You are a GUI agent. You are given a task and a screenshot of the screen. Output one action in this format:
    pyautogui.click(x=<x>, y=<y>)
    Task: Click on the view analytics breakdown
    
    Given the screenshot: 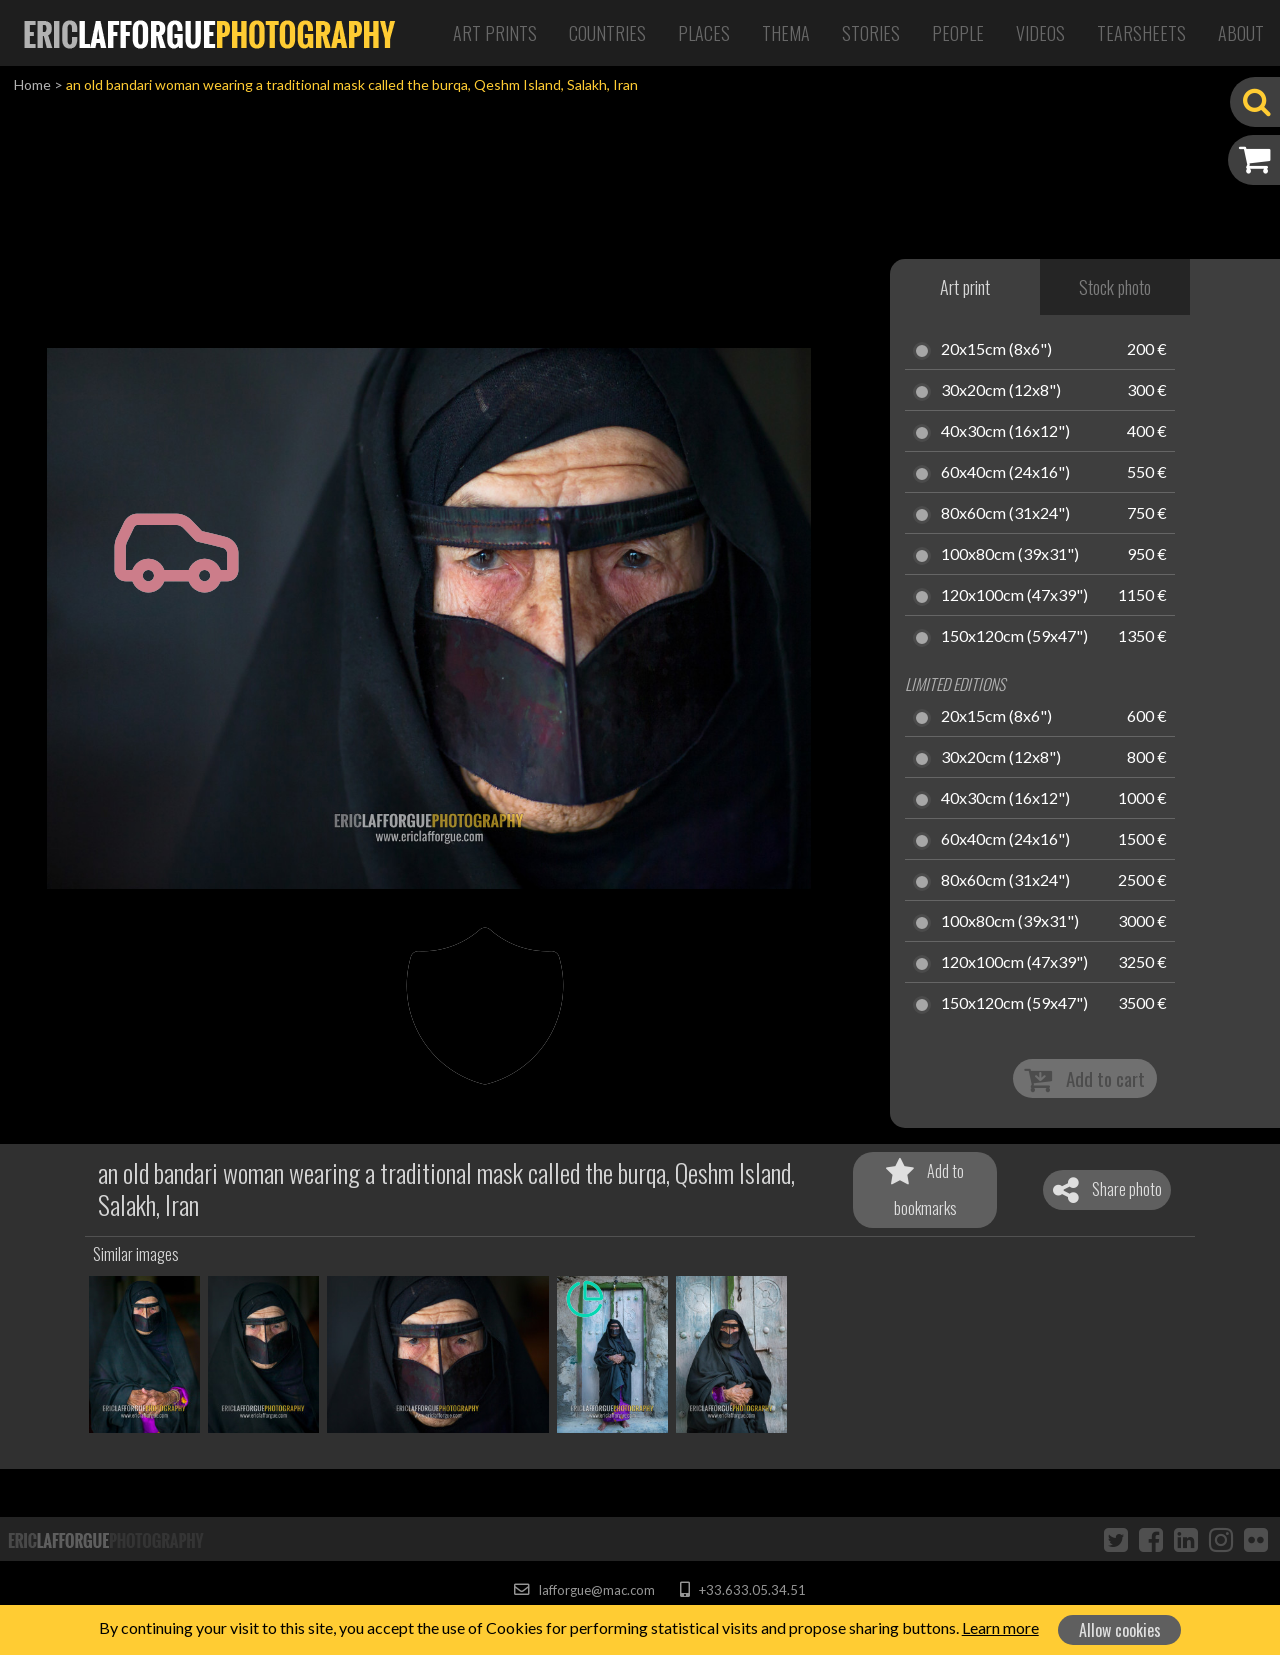 What is the action you would take?
    pyautogui.click(x=585, y=1299)
    